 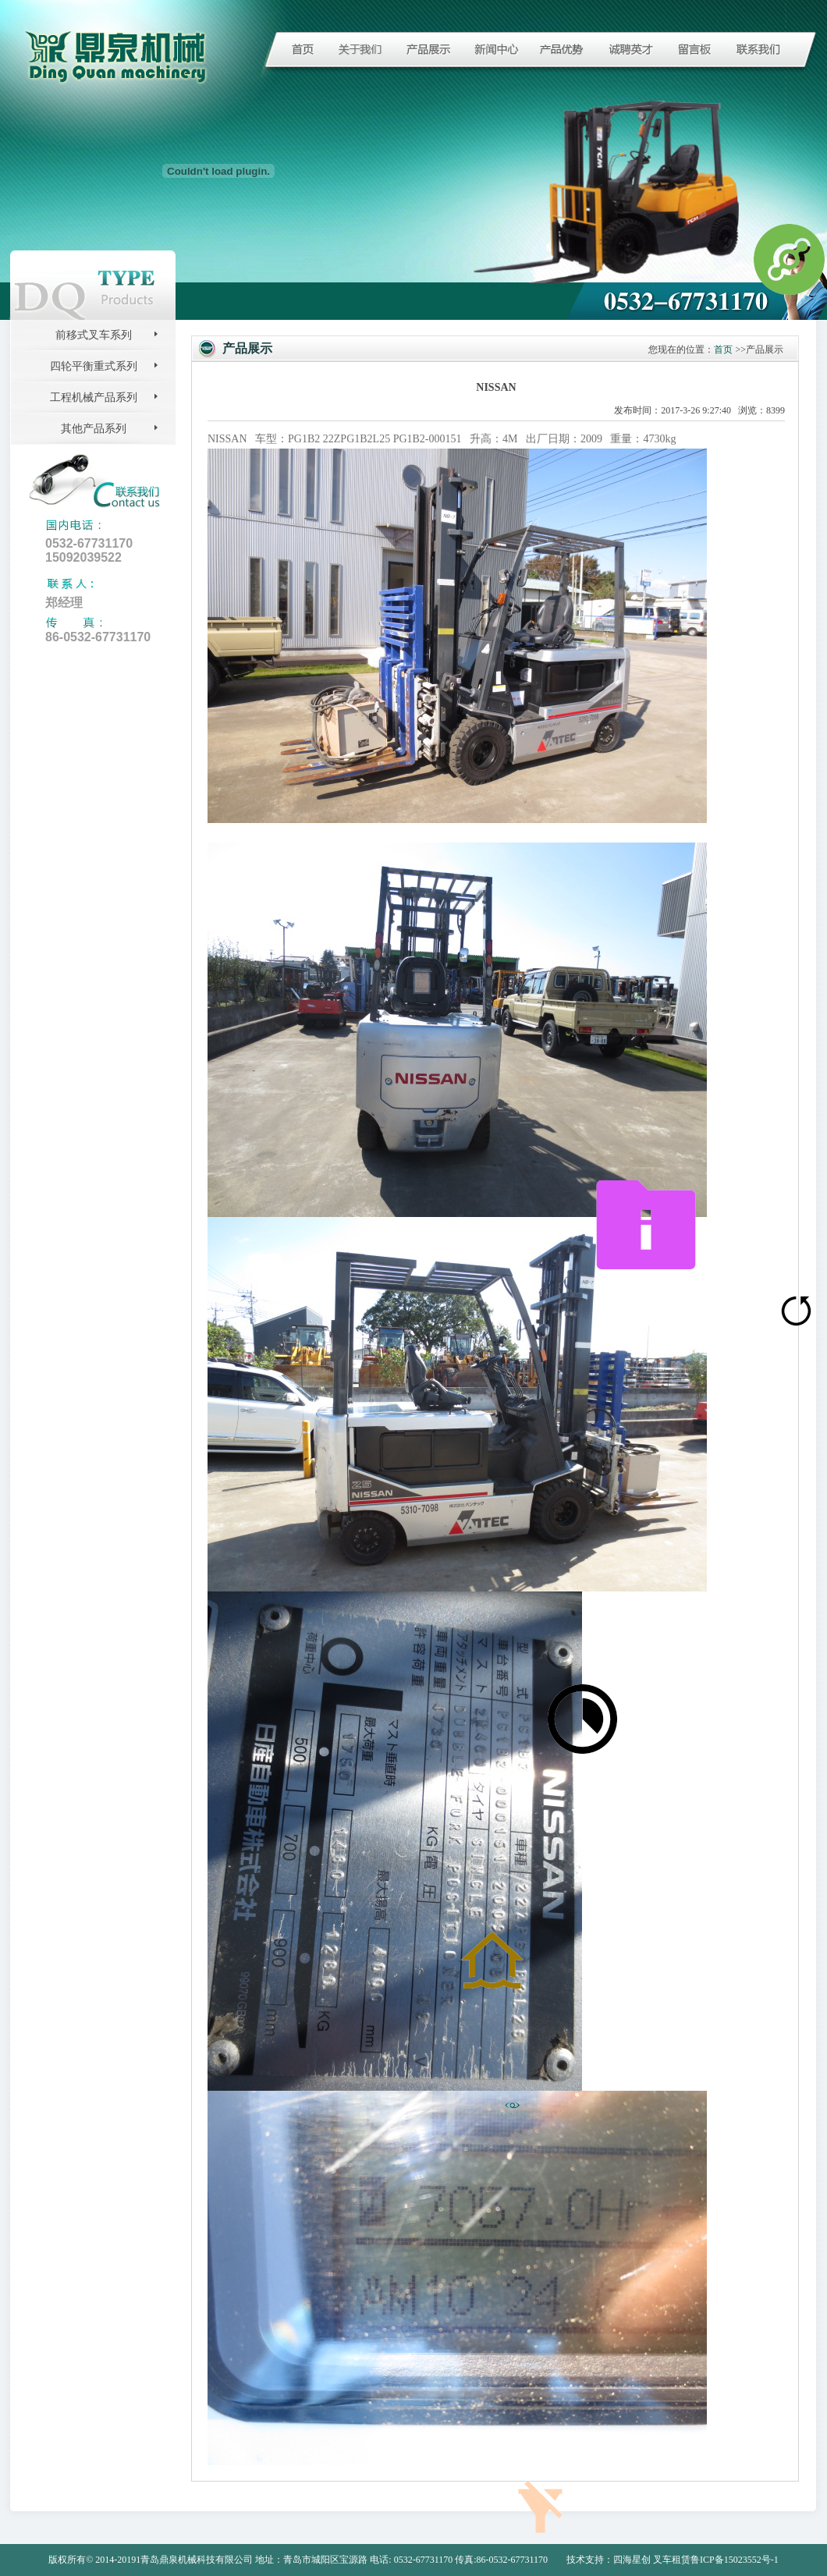 What do you see at coordinates (513, 2109) in the screenshot?
I see `visit the CryEngine website or documentation` at bounding box center [513, 2109].